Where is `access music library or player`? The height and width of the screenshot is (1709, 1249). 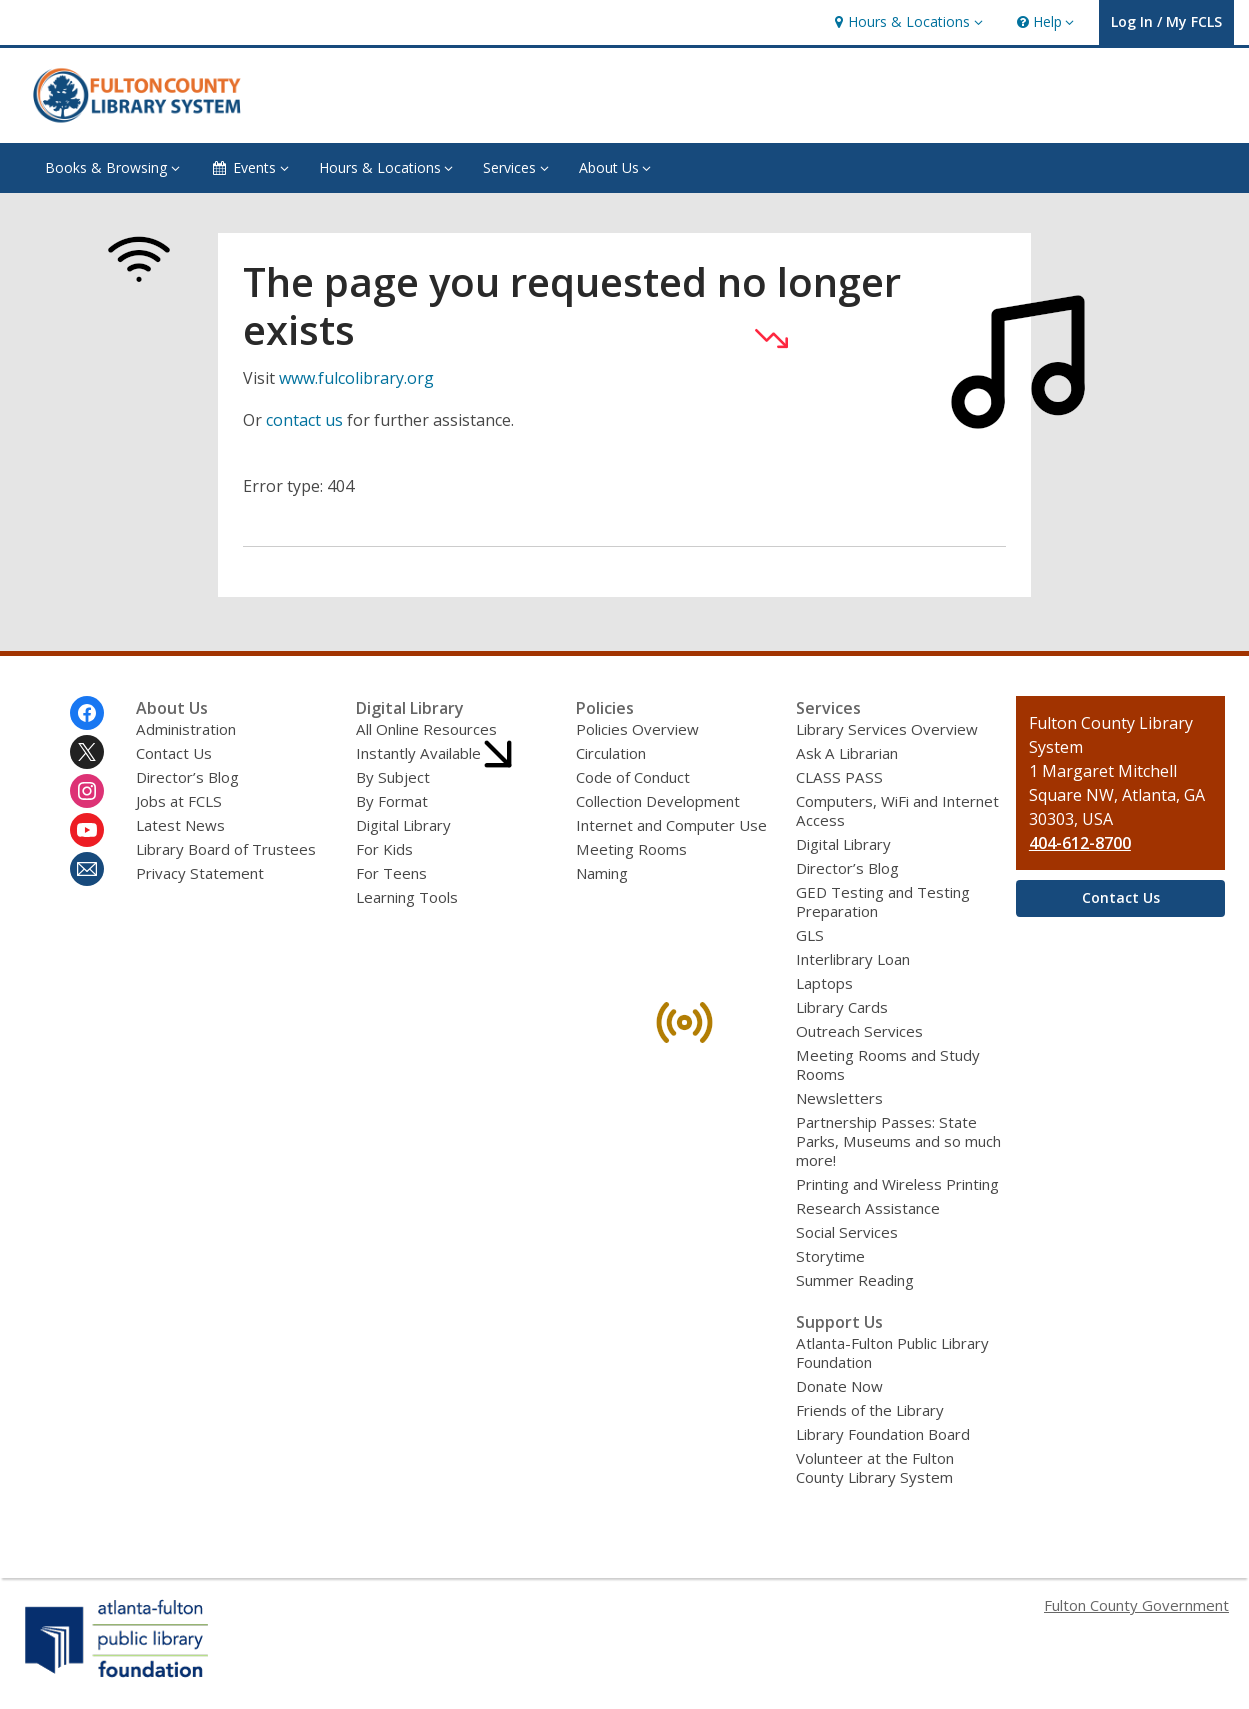
access music library or player is located at coordinates (1018, 362).